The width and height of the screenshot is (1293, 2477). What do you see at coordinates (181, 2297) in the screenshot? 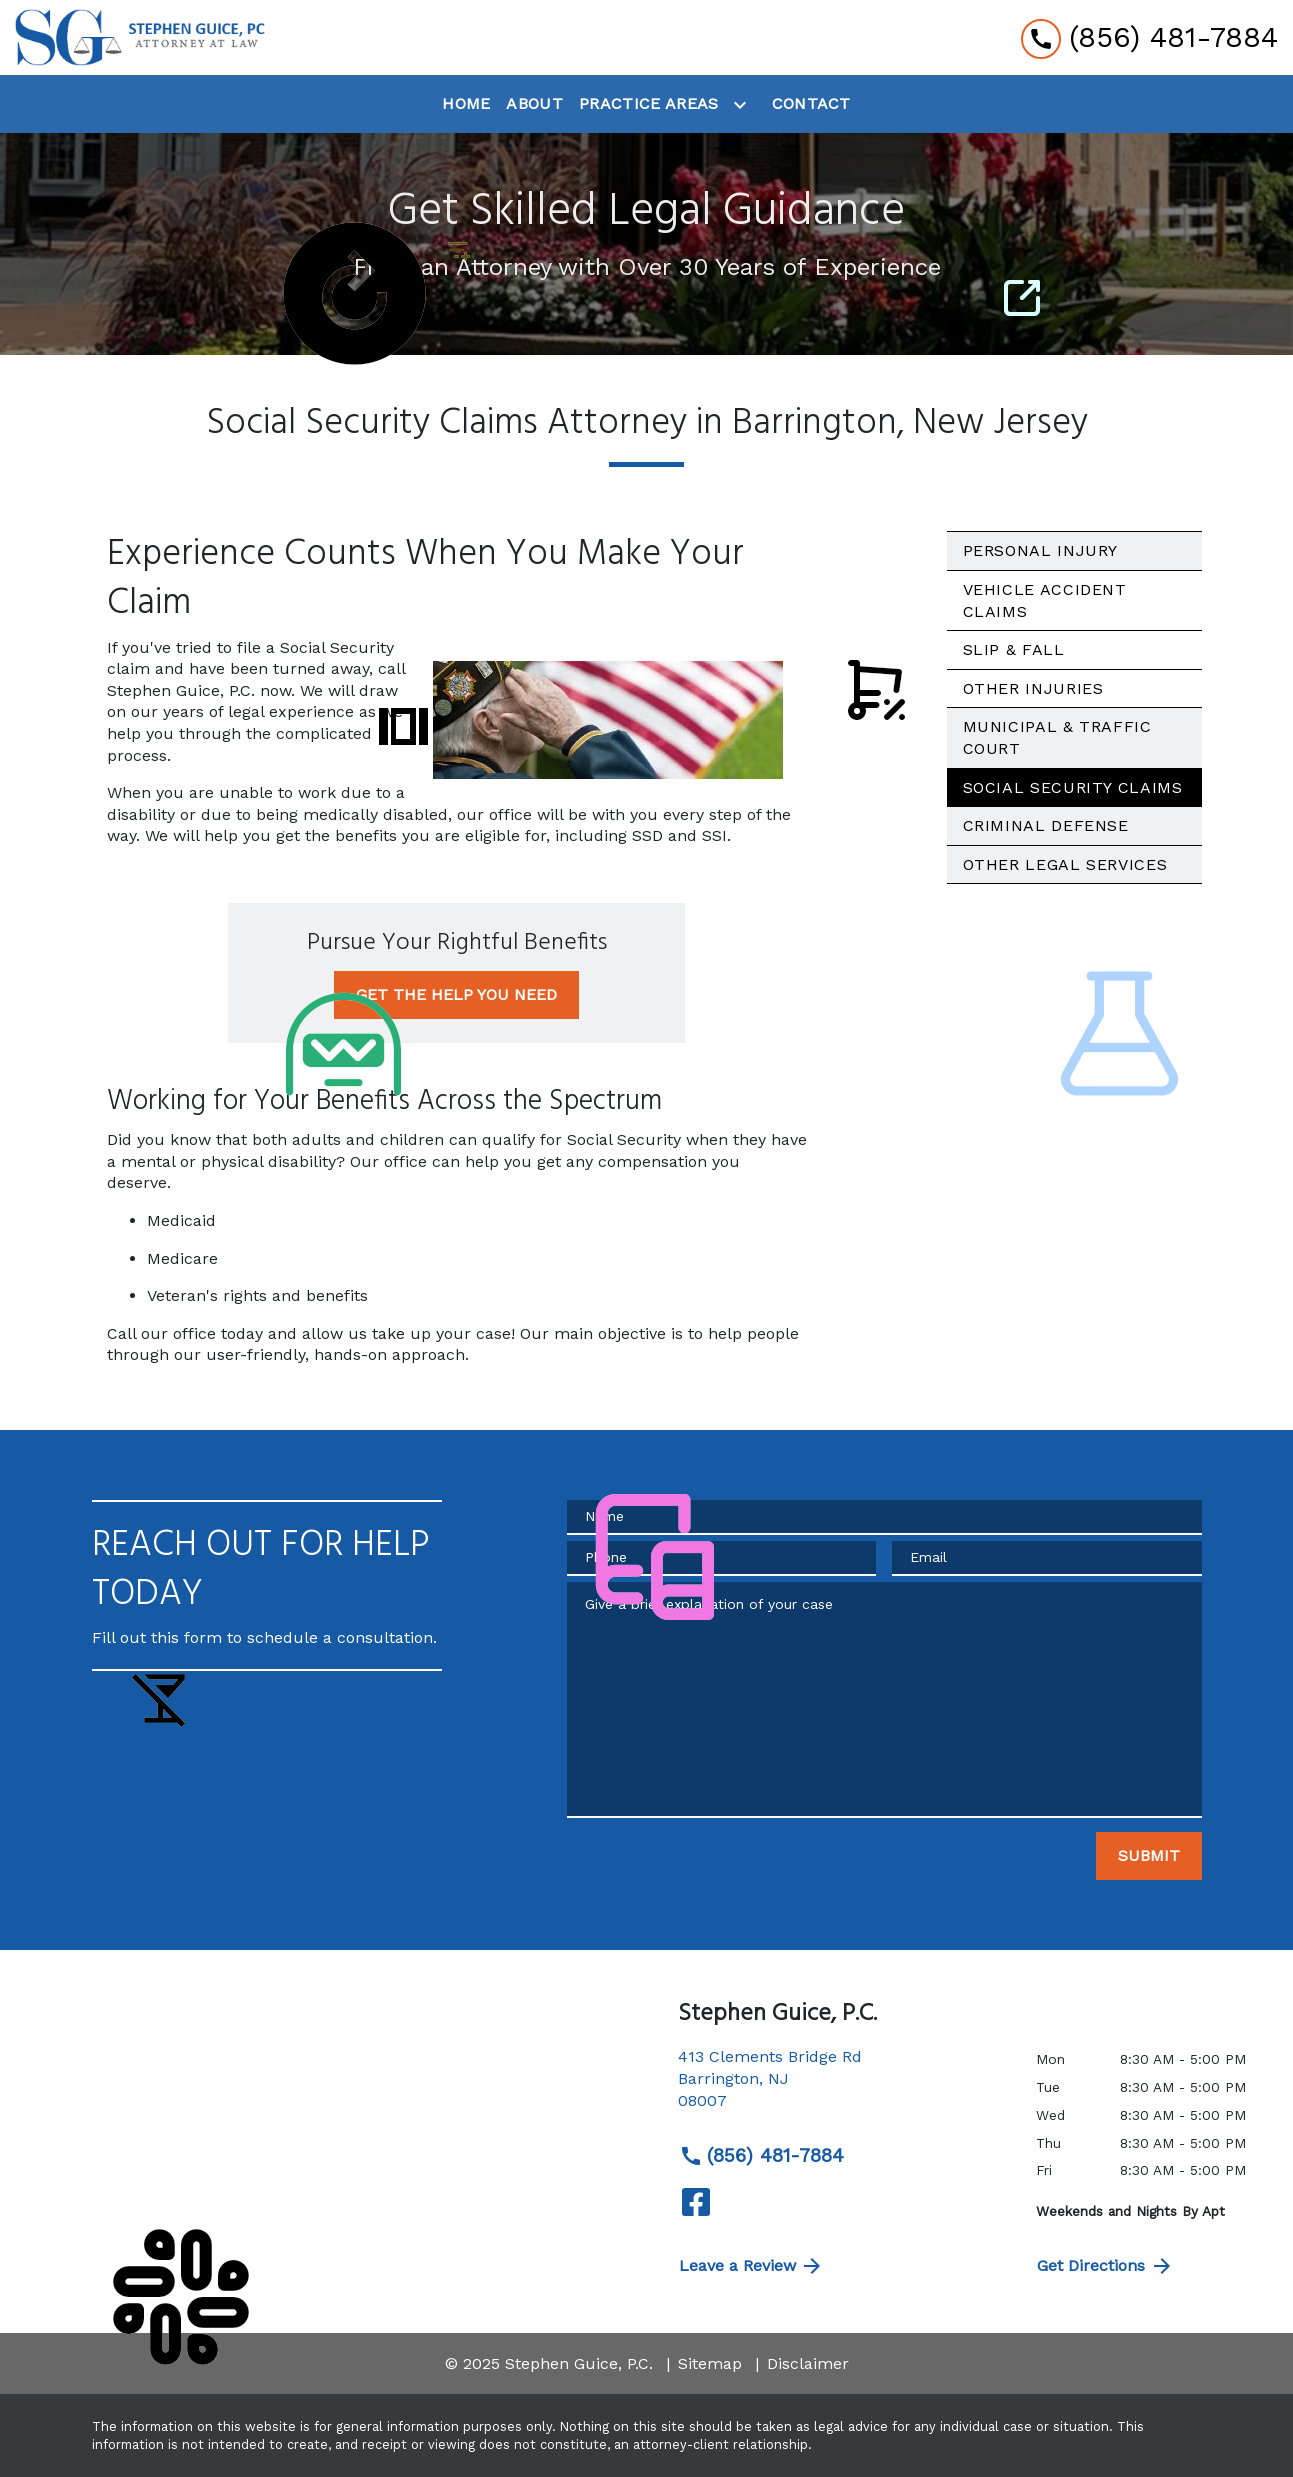
I see `open Slack messaging app` at bounding box center [181, 2297].